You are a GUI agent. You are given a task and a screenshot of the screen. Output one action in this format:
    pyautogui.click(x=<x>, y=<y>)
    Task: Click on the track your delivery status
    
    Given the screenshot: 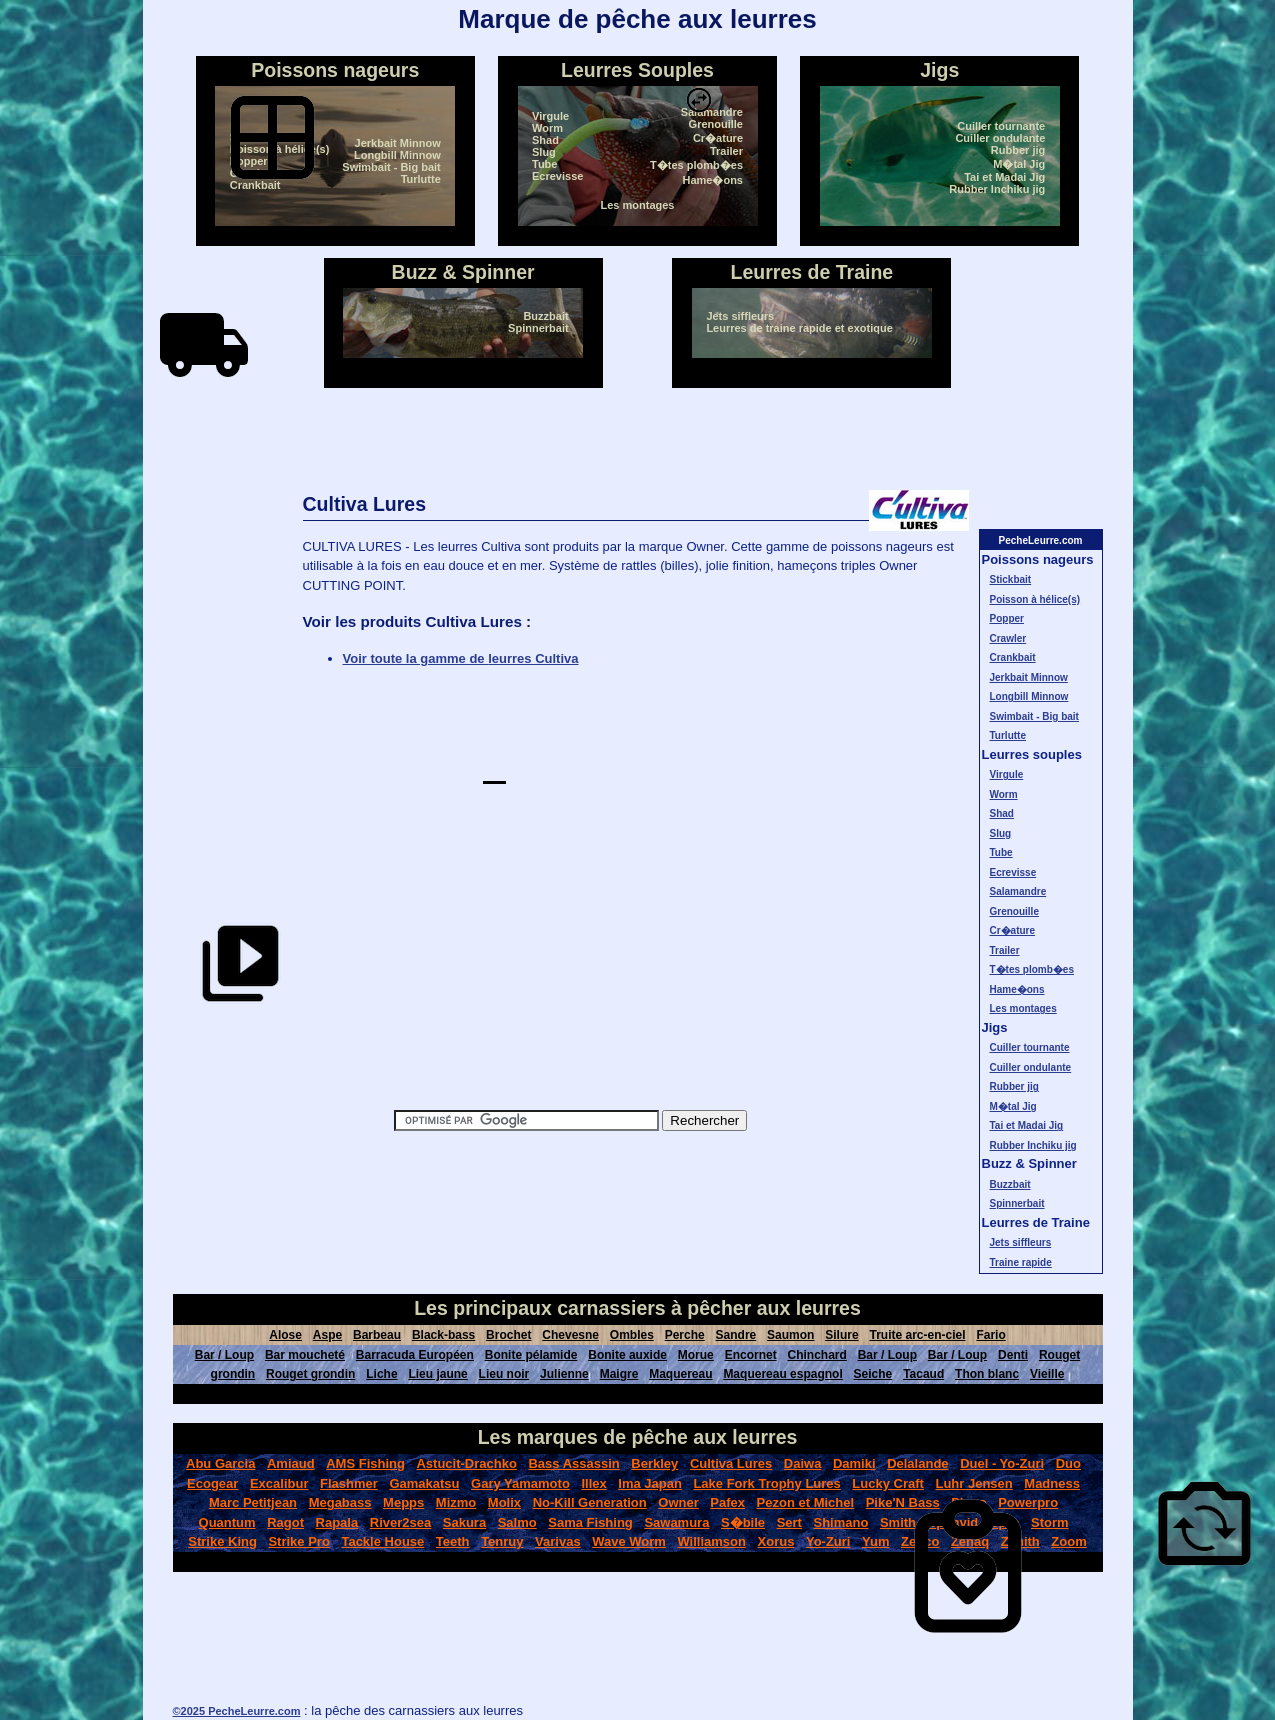 What is the action you would take?
    pyautogui.click(x=204, y=345)
    